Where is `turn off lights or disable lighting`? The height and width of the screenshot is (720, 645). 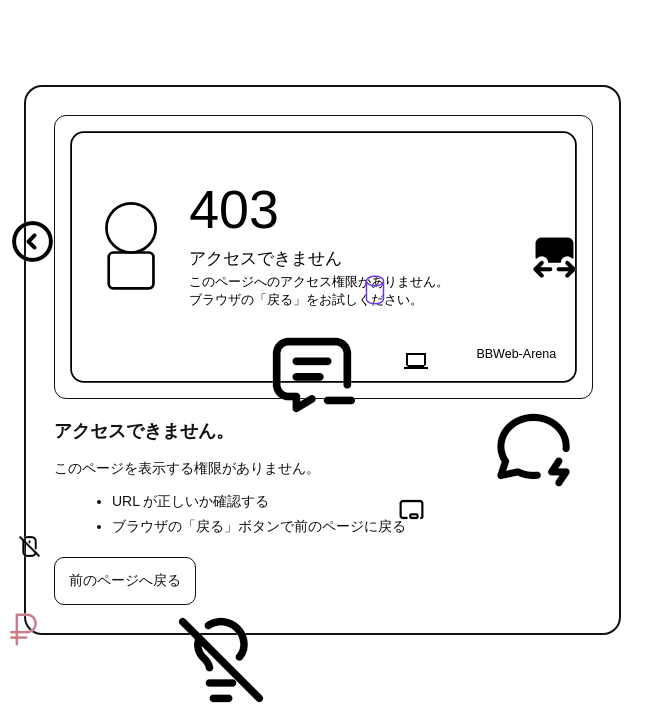
turn off lights or disable lighting is located at coordinates (221, 660).